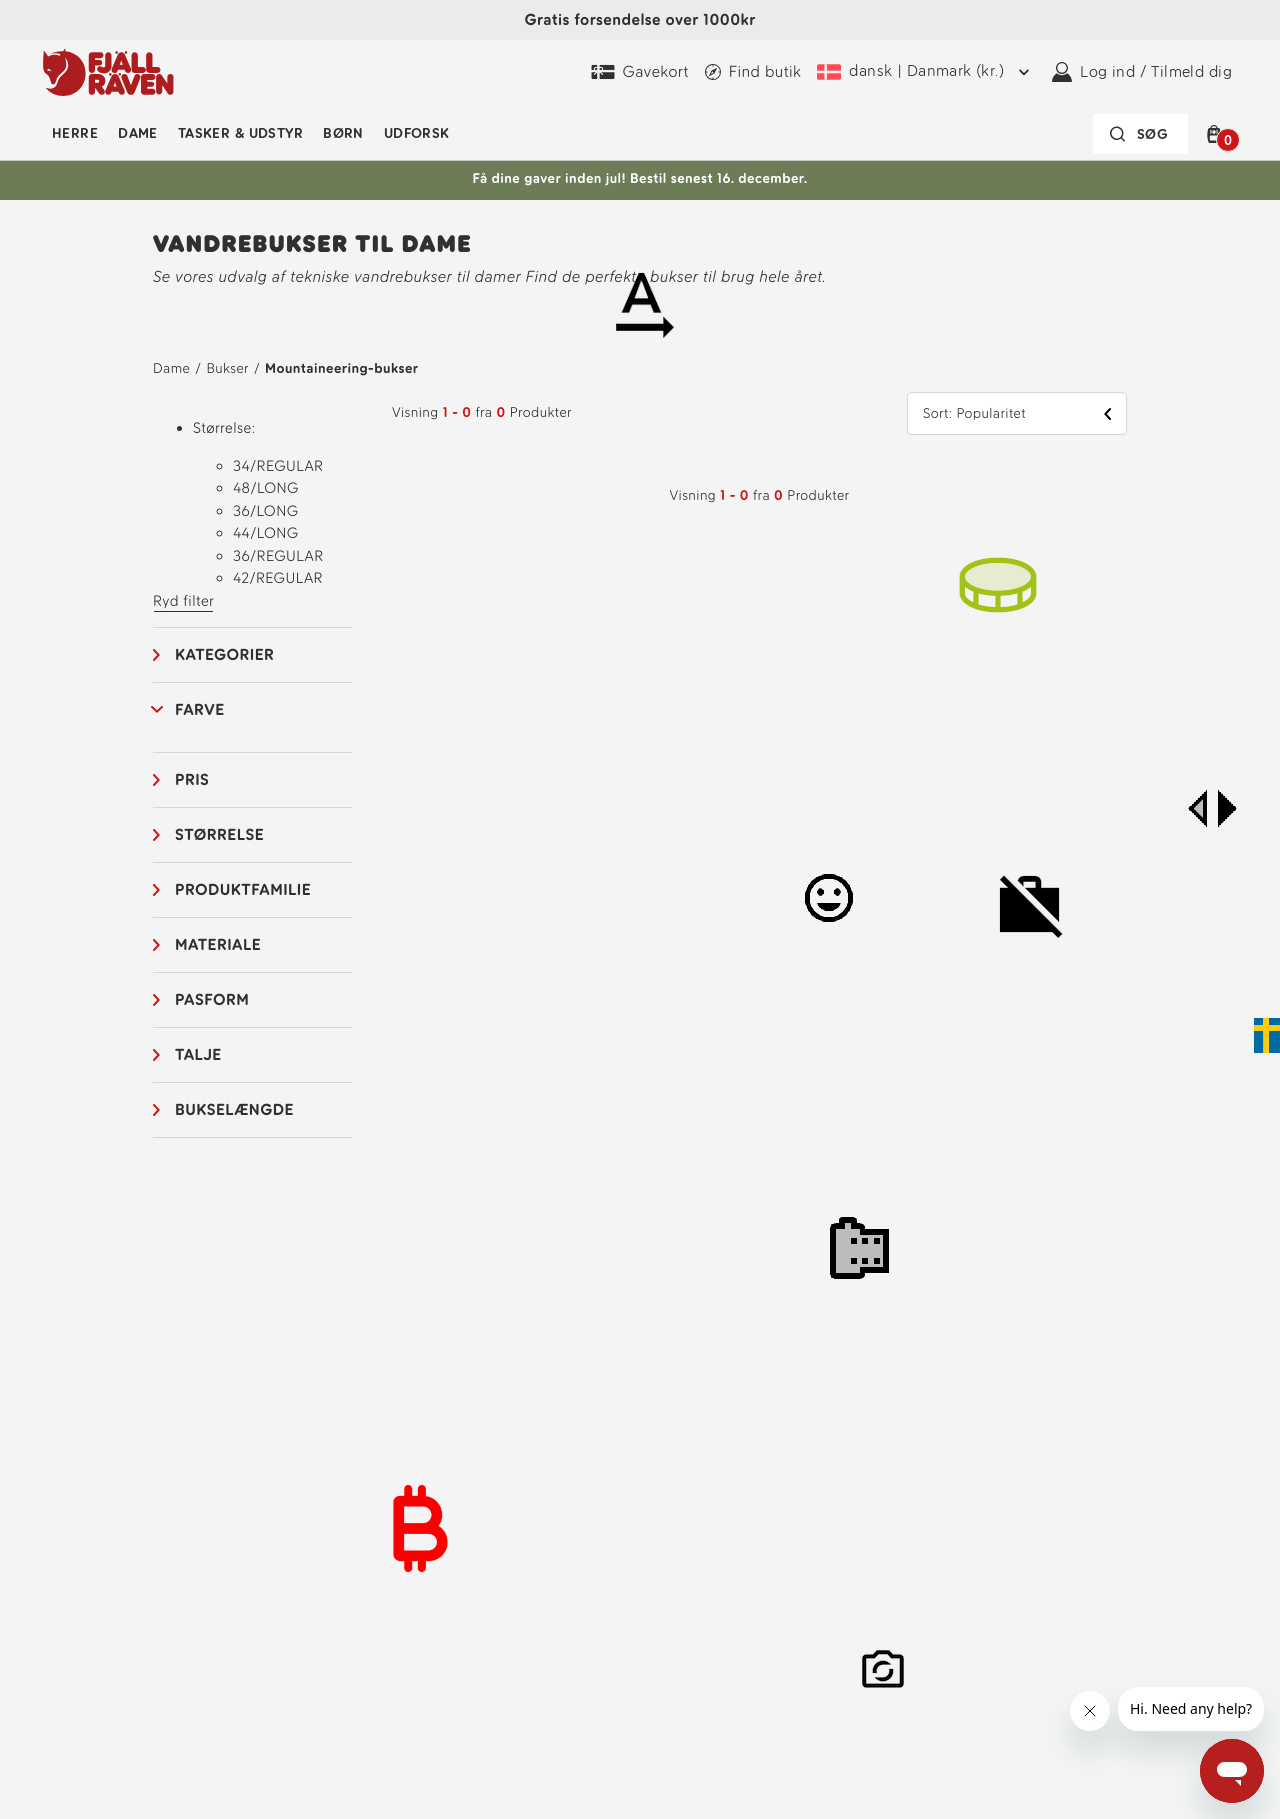 The width and height of the screenshot is (1280, 1819). What do you see at coordinates (420, 1528) in the screenshot?
I see `view bitcoin balance or wallet` at bounding box center [420, 1528].